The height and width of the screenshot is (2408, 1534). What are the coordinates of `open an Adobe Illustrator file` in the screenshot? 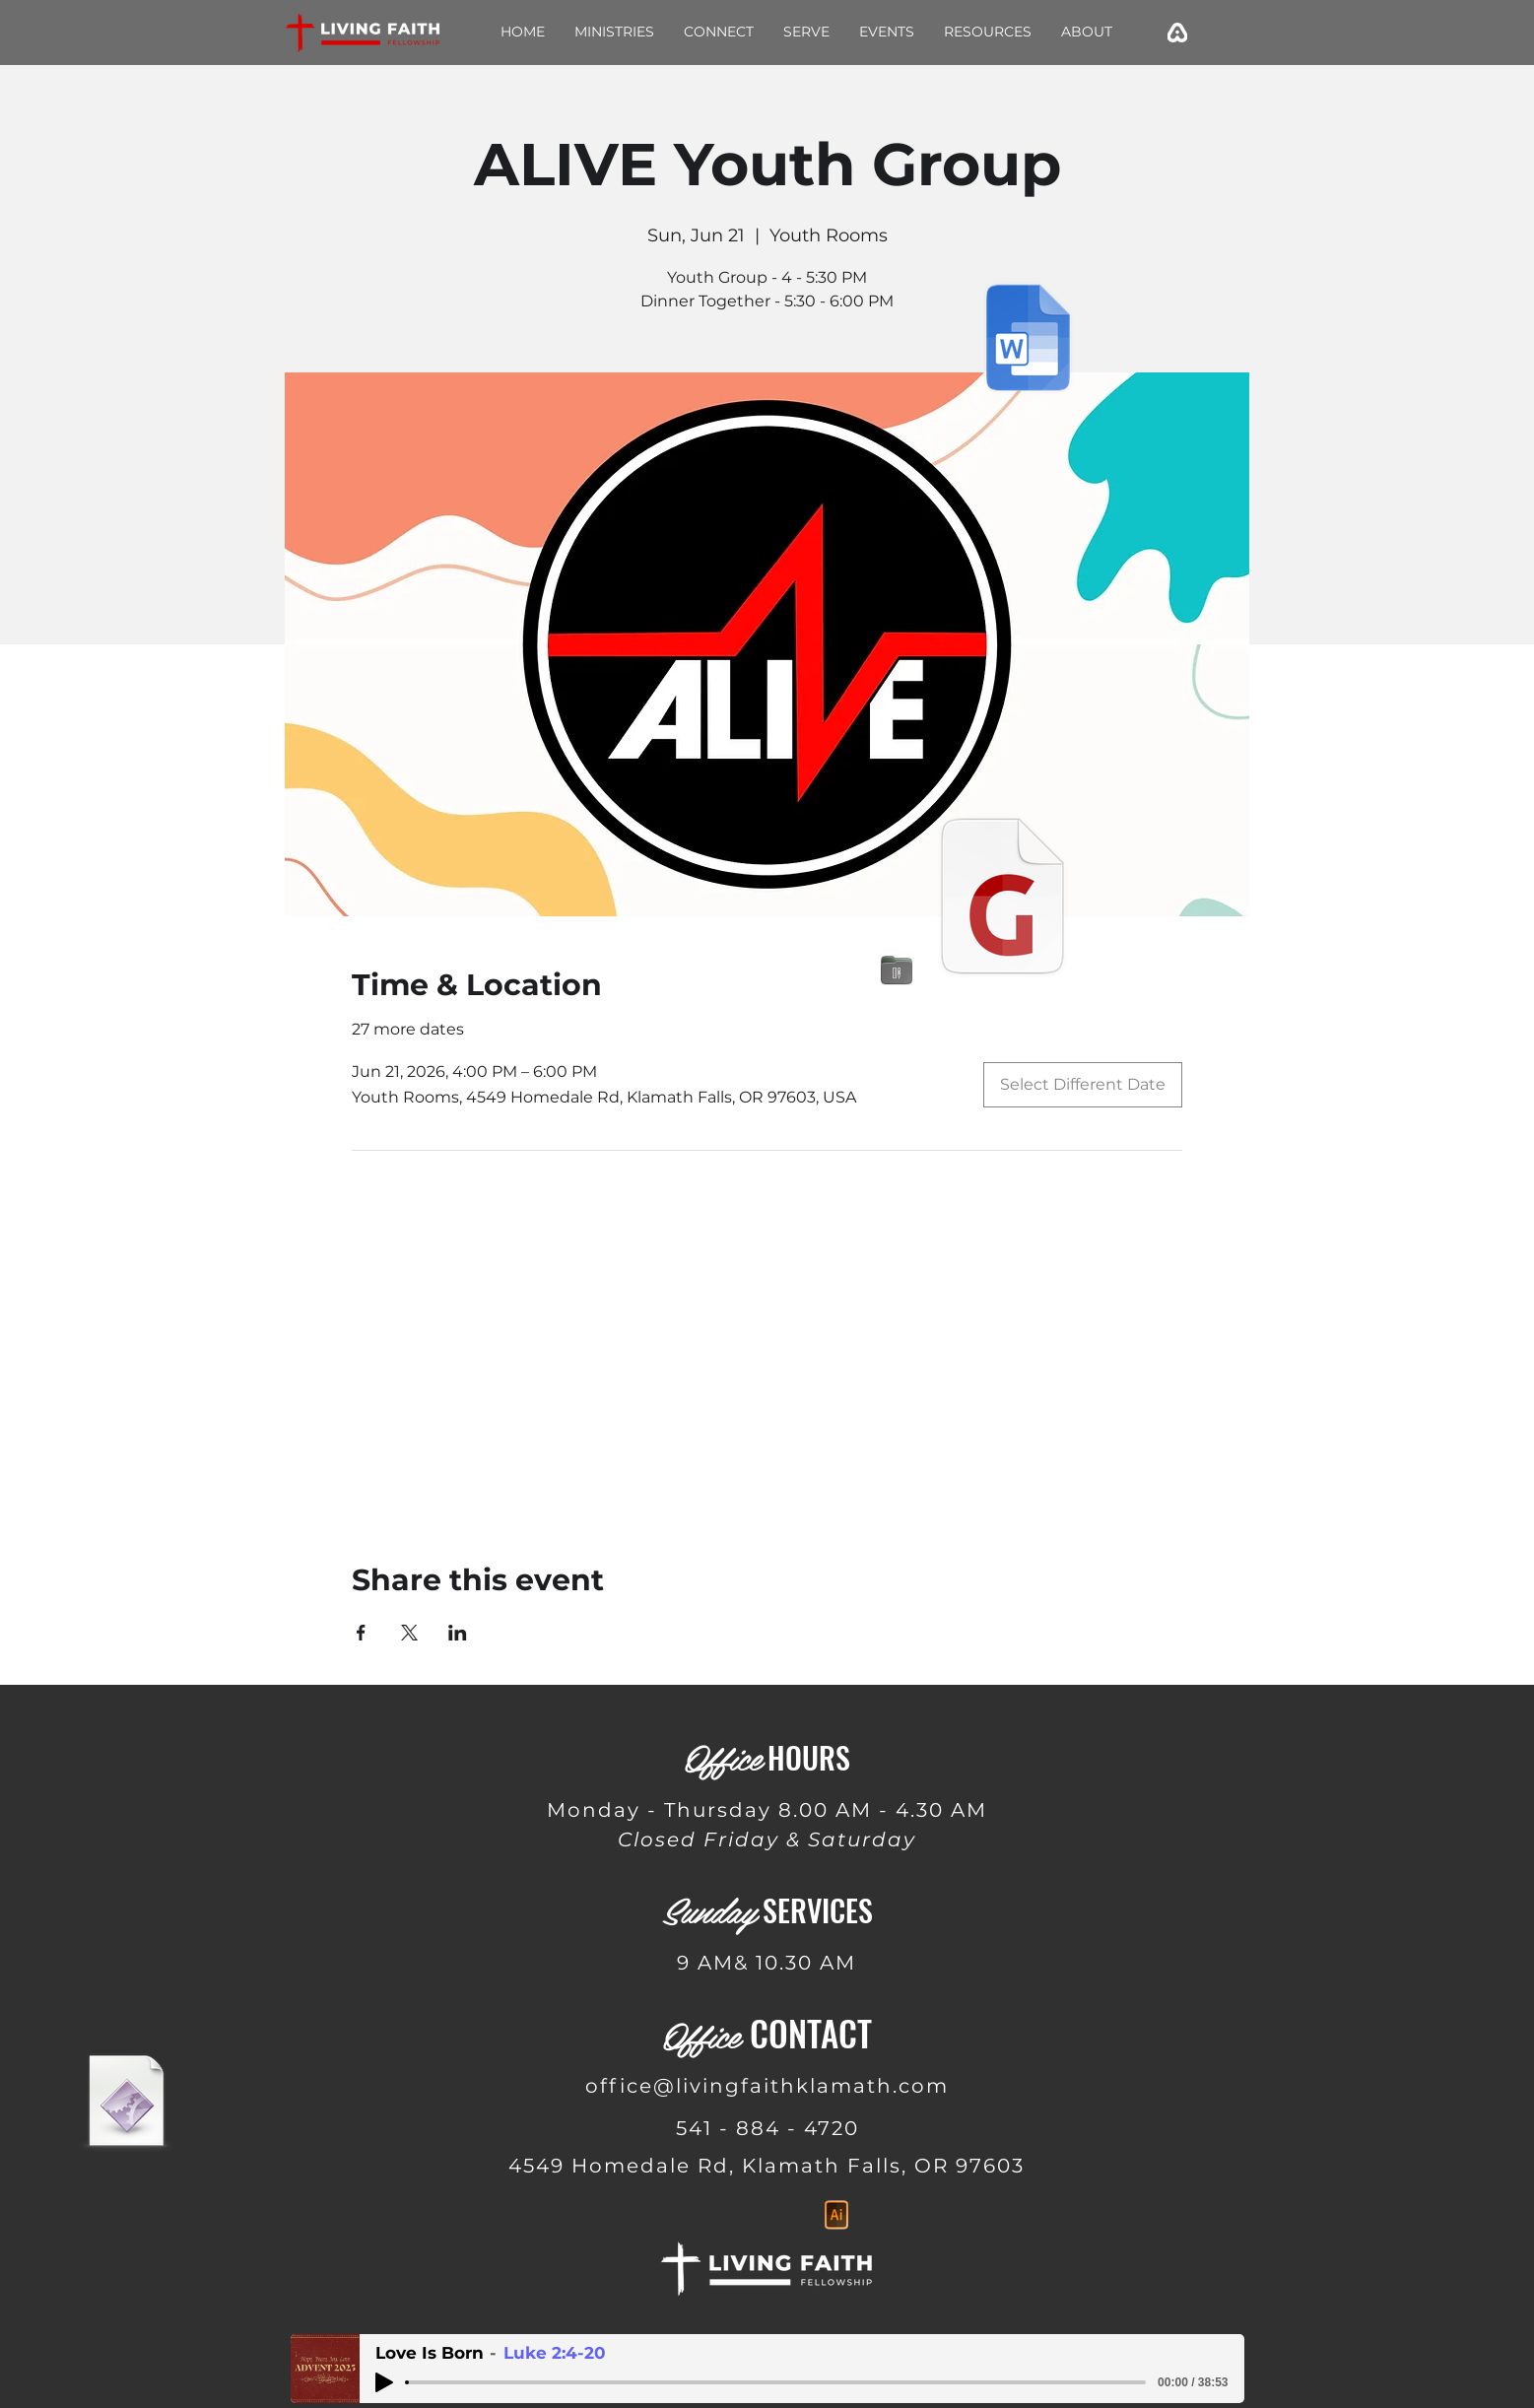 It's located at (836, 2215).